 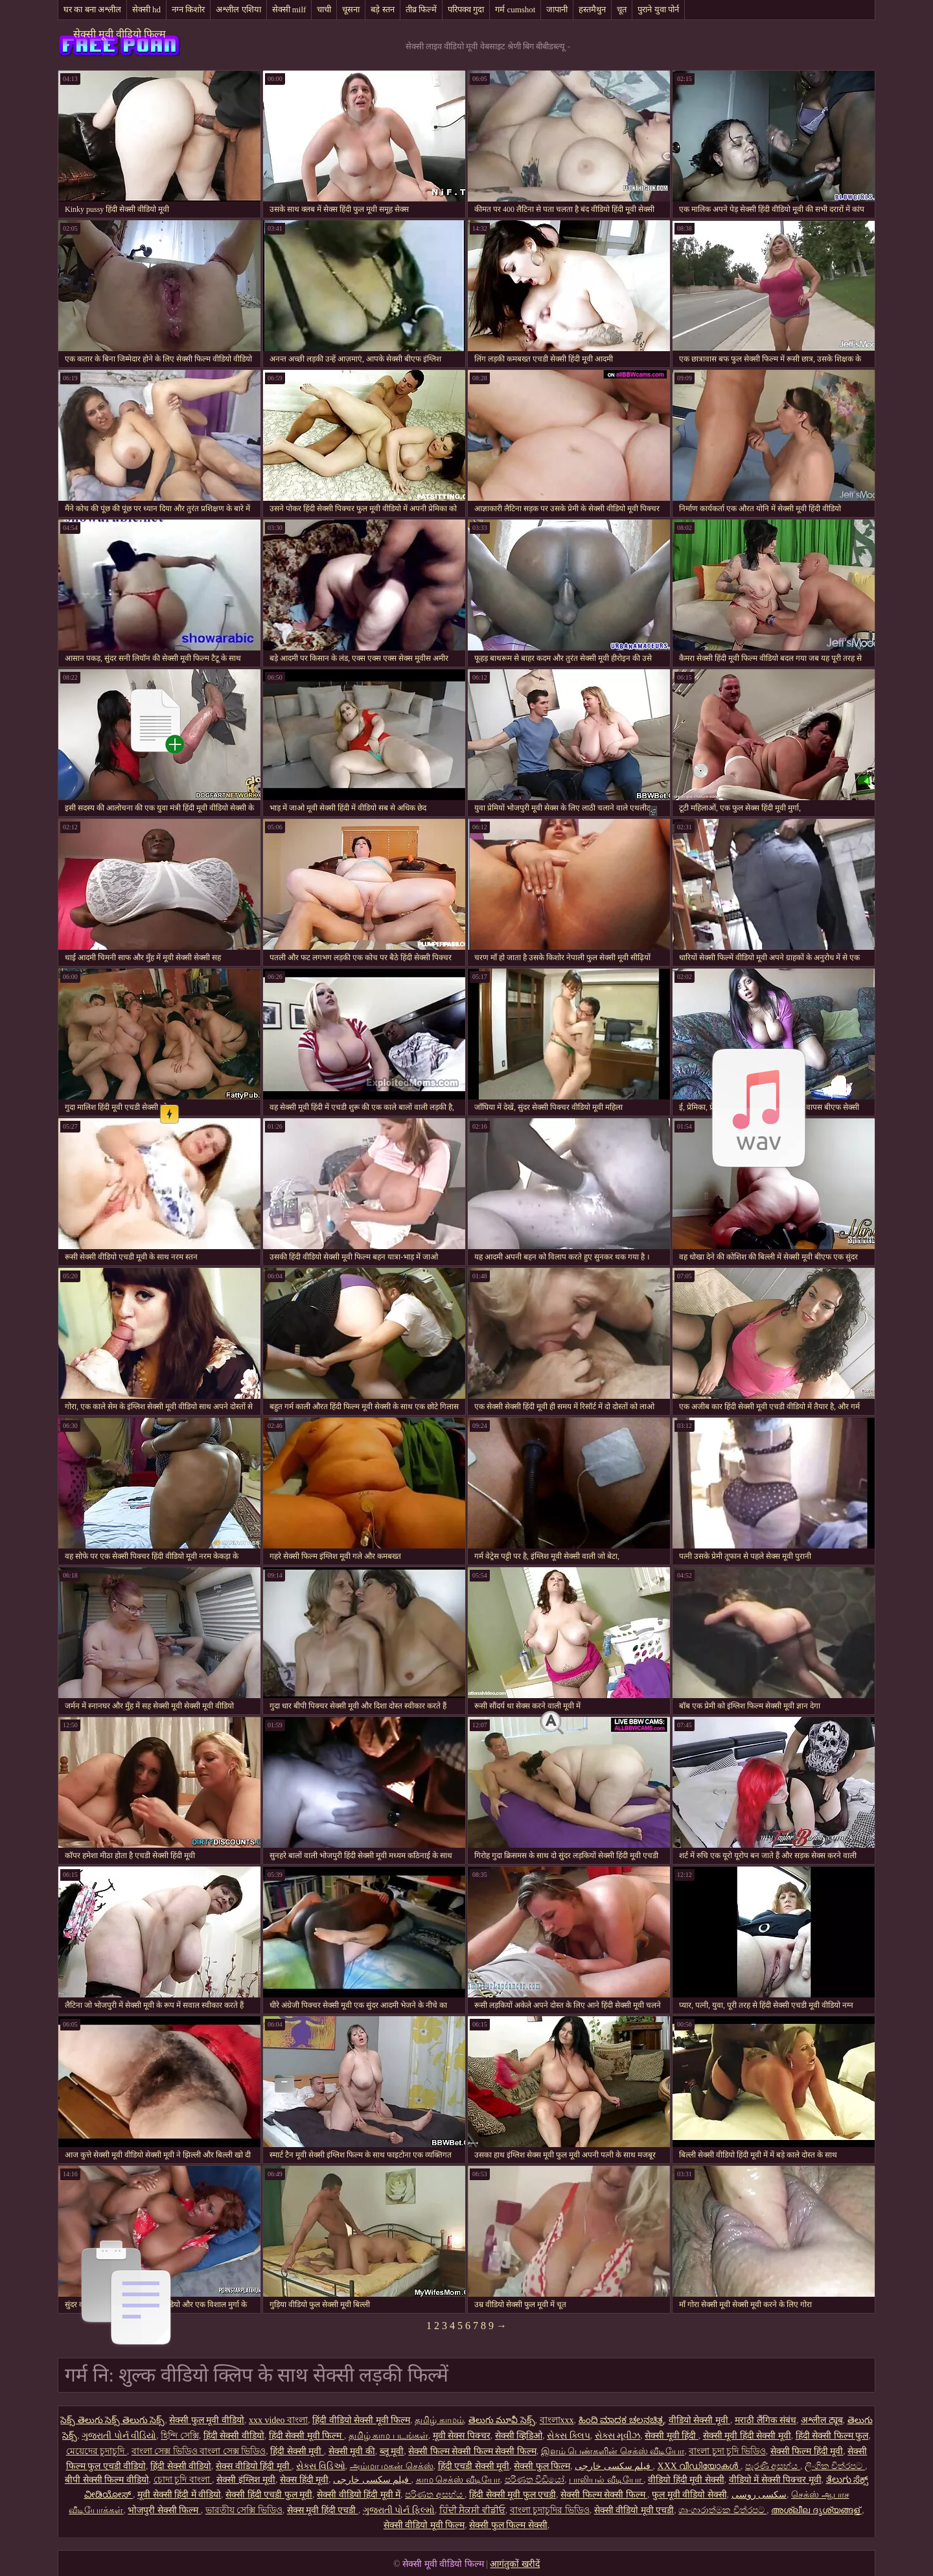 I want to click on access power management settings, so click(x=169, y=1114).